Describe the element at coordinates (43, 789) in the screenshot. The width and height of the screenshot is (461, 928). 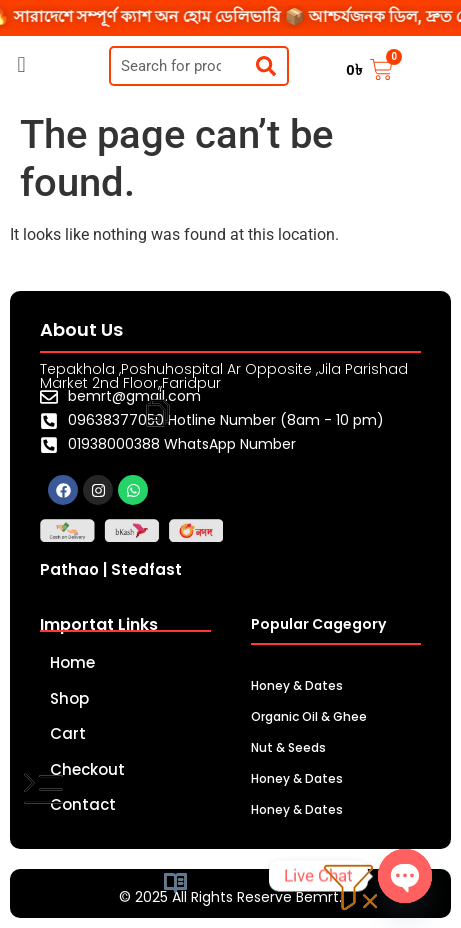
I see `increase text indentation` at that location.